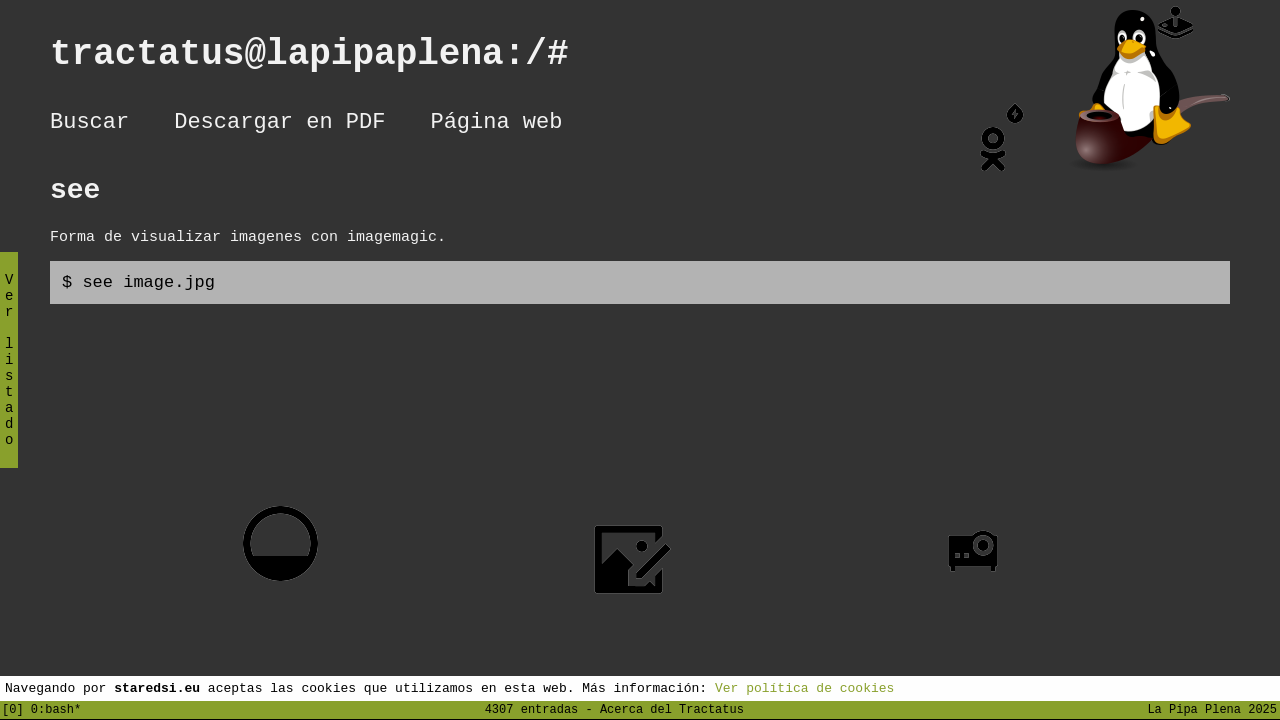 The width and height of the screenshot is (1280, 720). I want to click on open Apple Arcade gaming service, so click(1175, 22).